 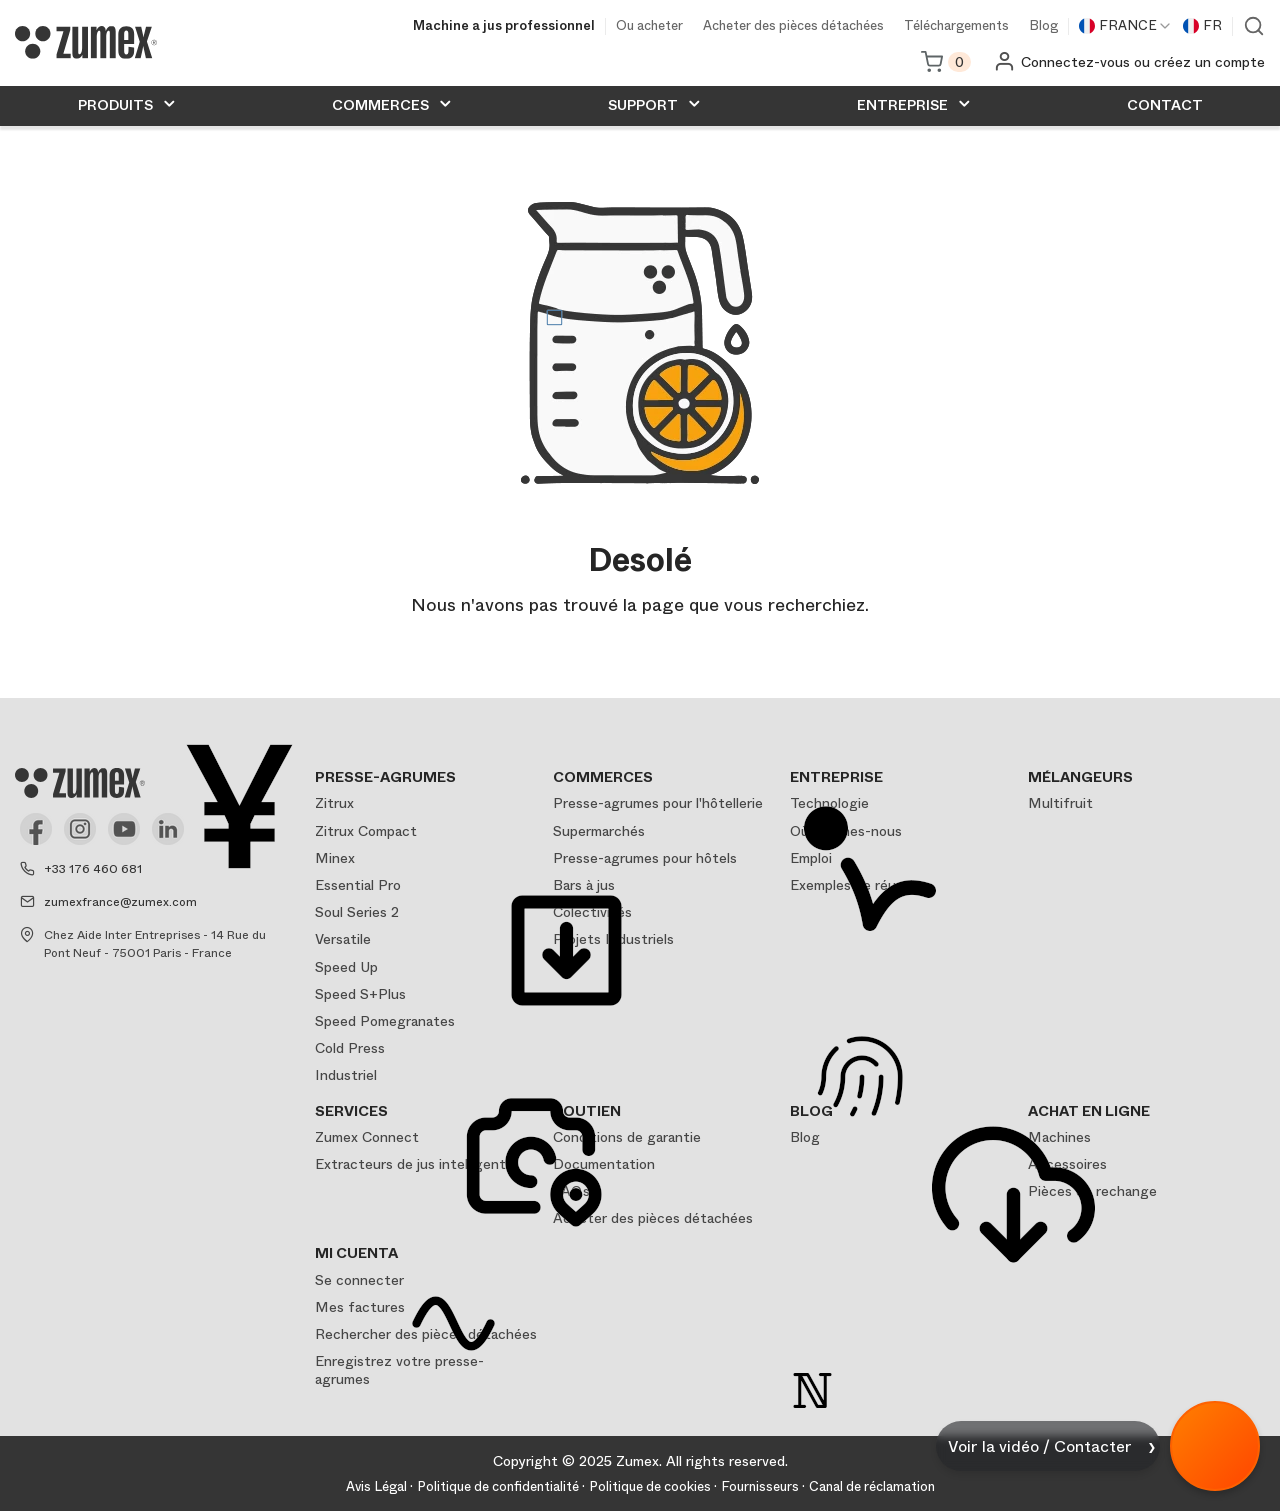 What do you see at coordinates (1013, 1194) in the screenshot?
I see `download file from cloud storage` at bounding box center [1013, 1194].